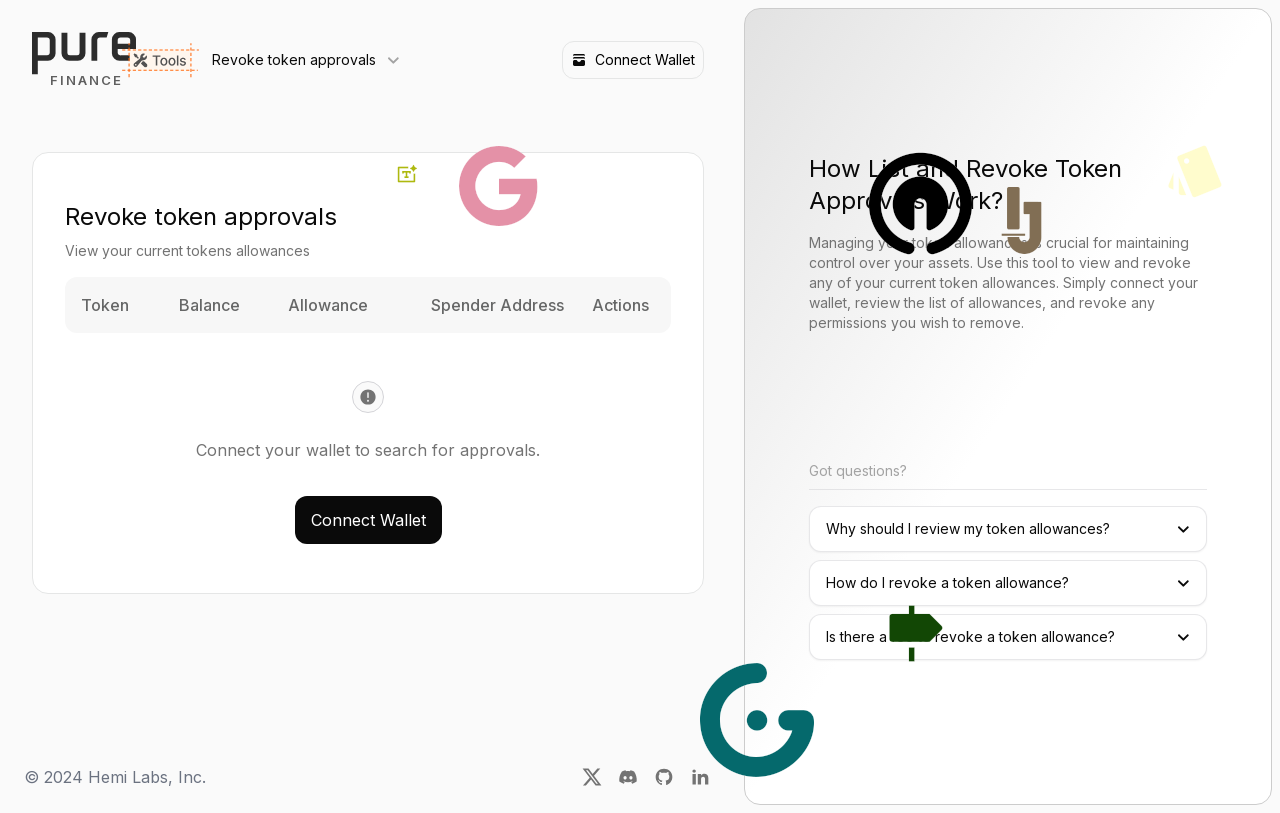  What do you see at coordinates (1194, 171) in the screenshot?
I see `access pantone color matching tools` at bounding box center [1194, 171].